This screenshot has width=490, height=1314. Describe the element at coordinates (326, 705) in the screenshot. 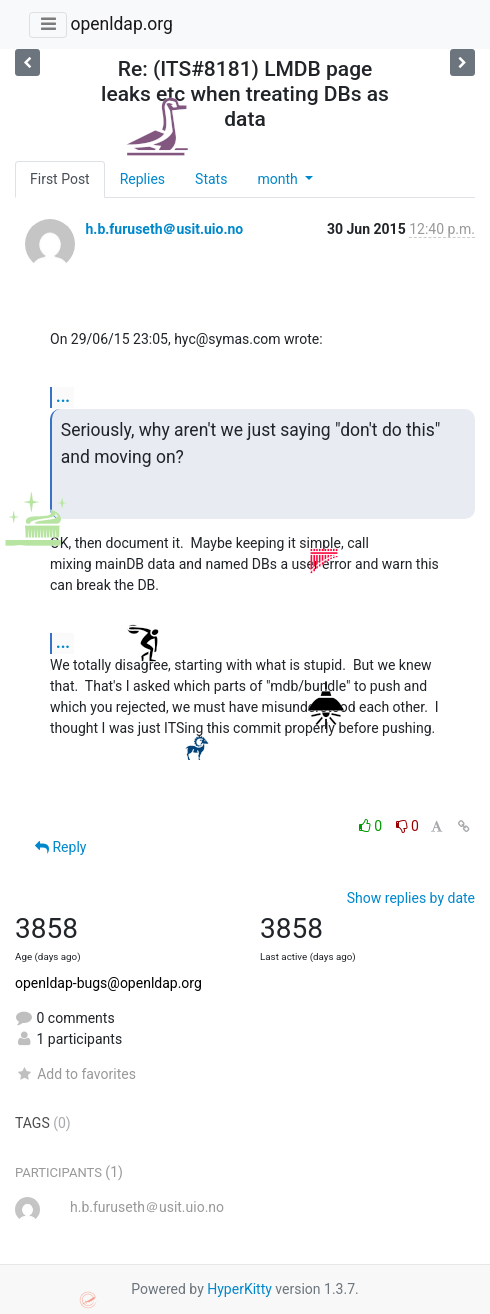

I see `toggle ceiling light on/off` at that location.